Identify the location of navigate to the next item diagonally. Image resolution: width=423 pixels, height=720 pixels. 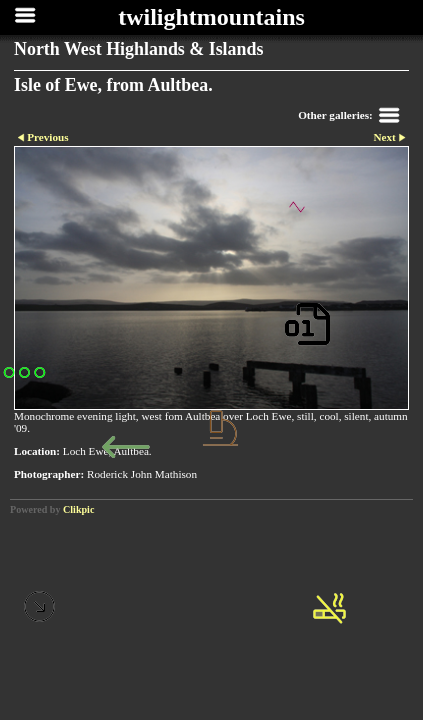
(39, 606).